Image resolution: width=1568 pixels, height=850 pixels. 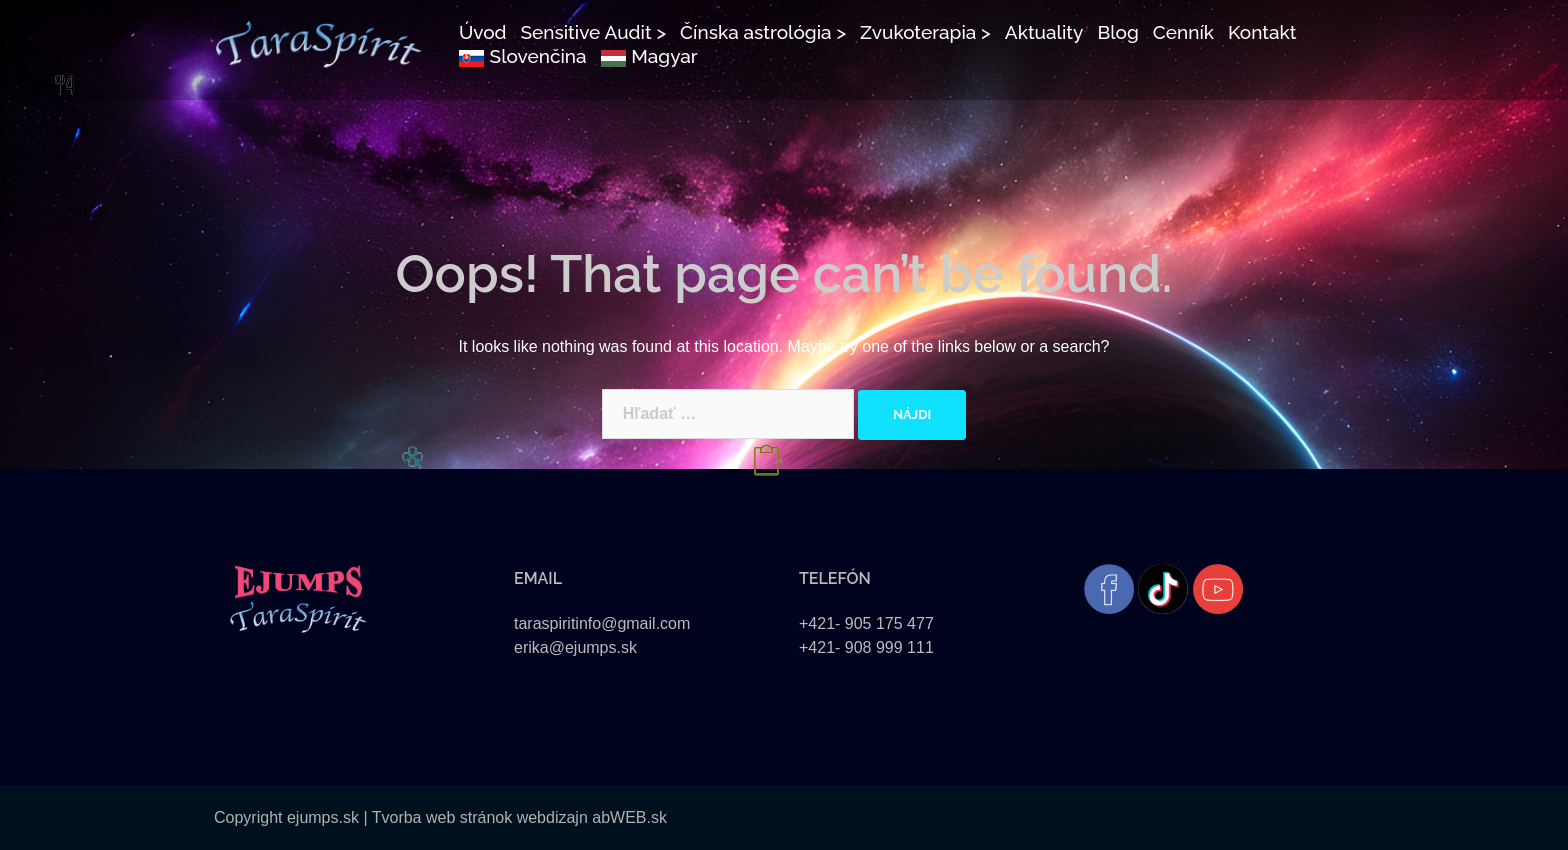 I want to click on browse nearby restaurants or dining options, so click(x=64, y=84).